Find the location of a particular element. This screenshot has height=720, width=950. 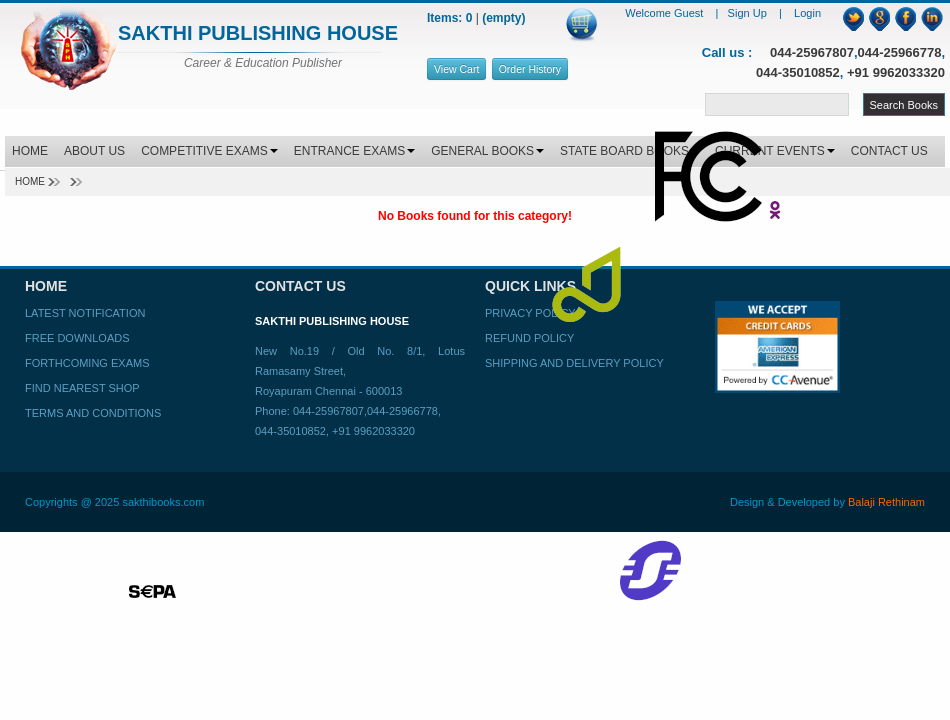

open odnoklassniki social network is located at coordinates (775, 210).